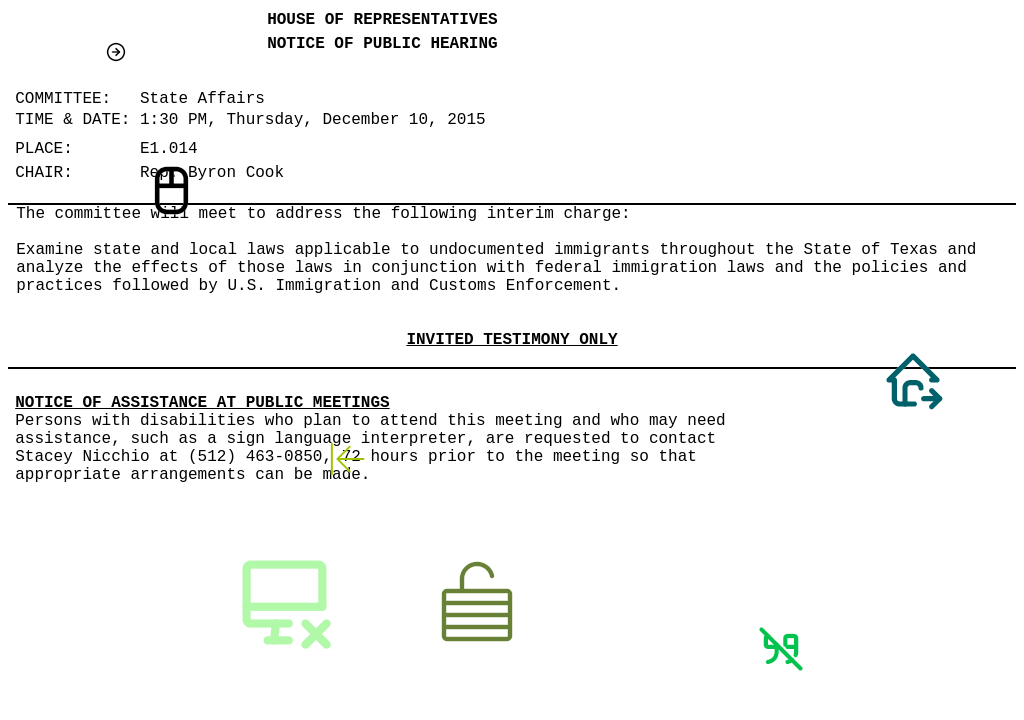 This screenshot has height=720, width=1024. I want to click on mouse input device indicator, so click(171, 190).